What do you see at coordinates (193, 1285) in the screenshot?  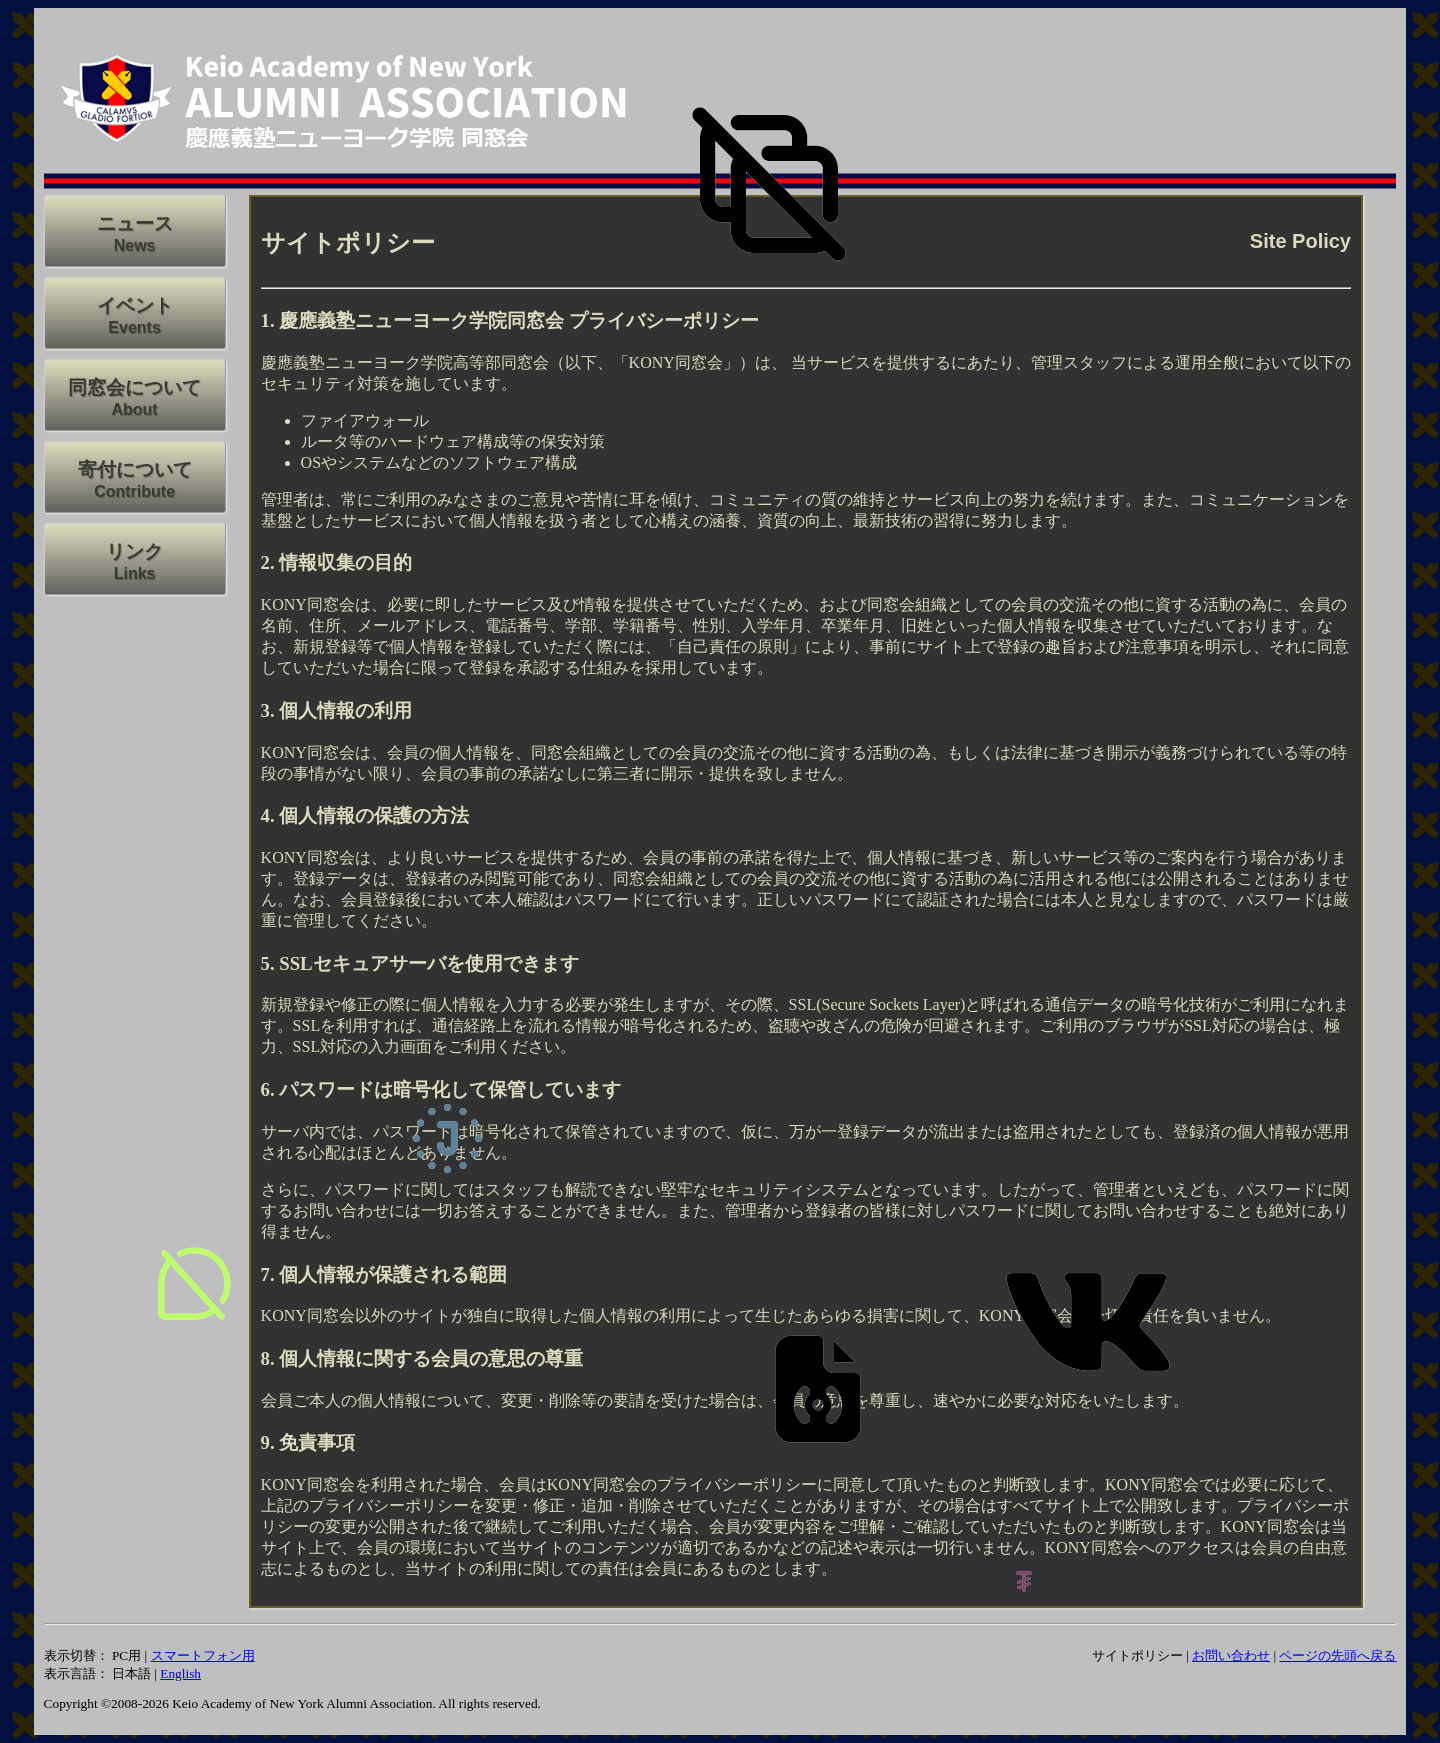 I see `mute or disable chat notifications` at bounding box center [193, 1285].